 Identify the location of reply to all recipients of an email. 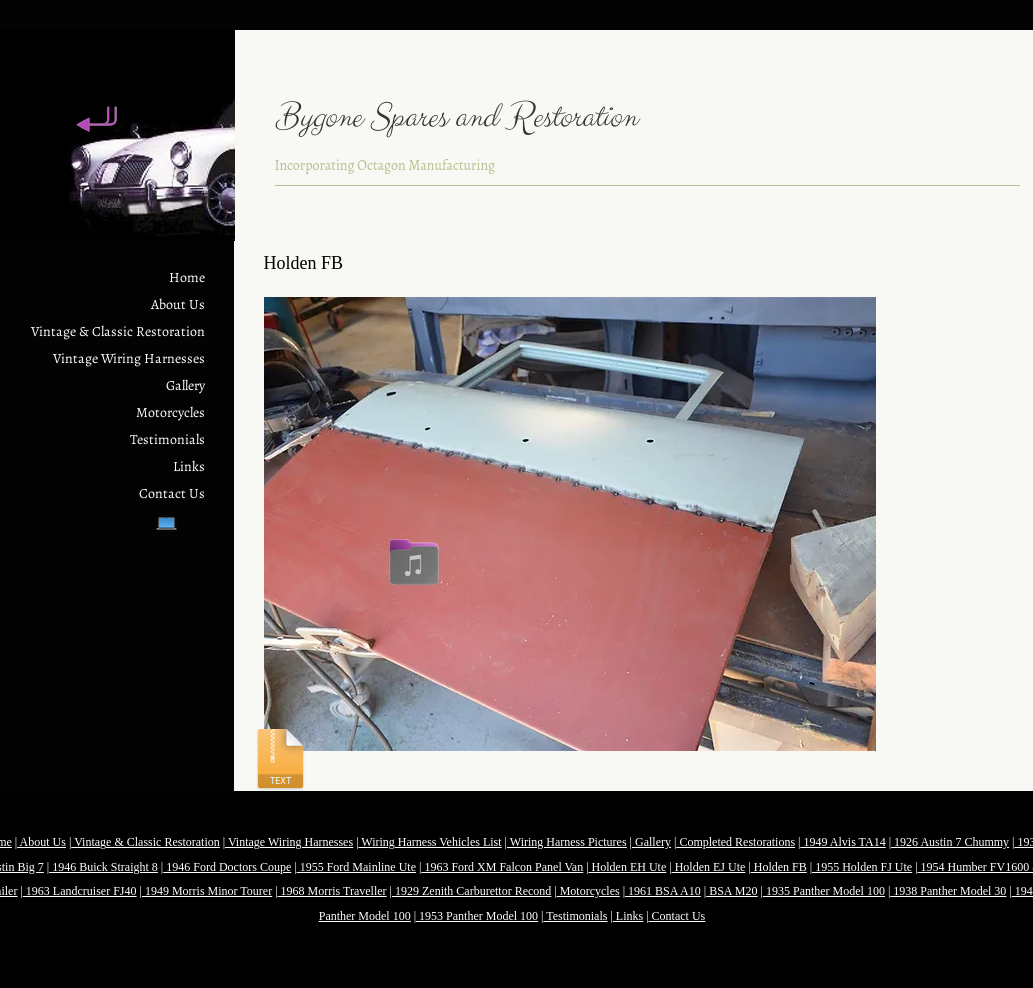
(96, 119).